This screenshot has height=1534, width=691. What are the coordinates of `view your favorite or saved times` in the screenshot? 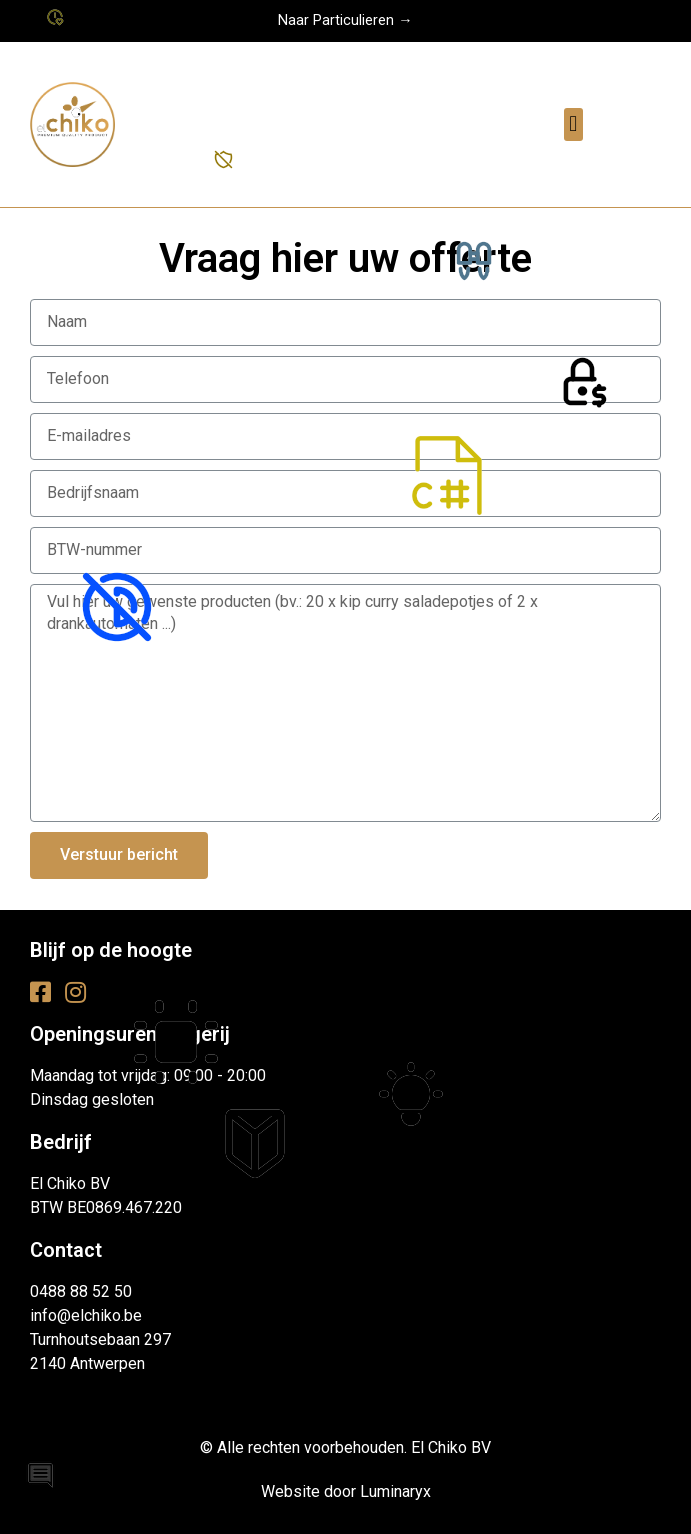 It's located at (55, 17).